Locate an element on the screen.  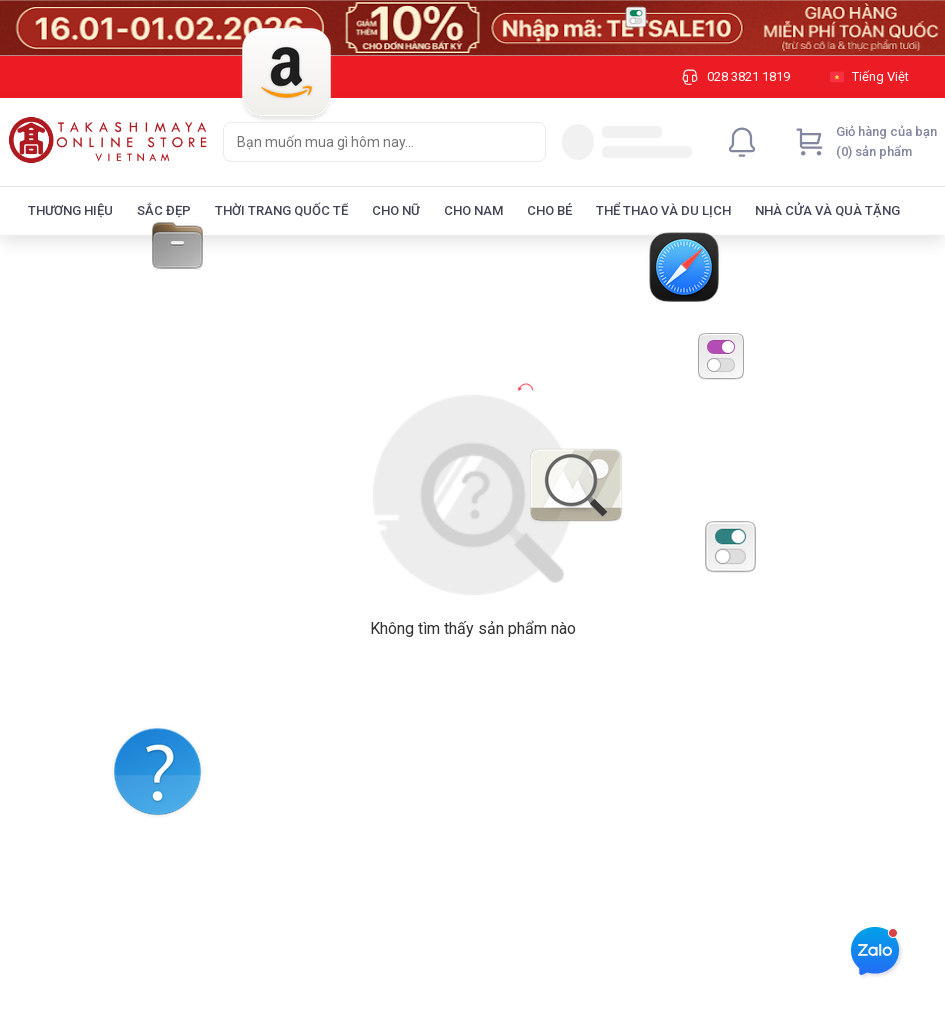
open desktop preferences or settings is located at coordinates (721, 356).